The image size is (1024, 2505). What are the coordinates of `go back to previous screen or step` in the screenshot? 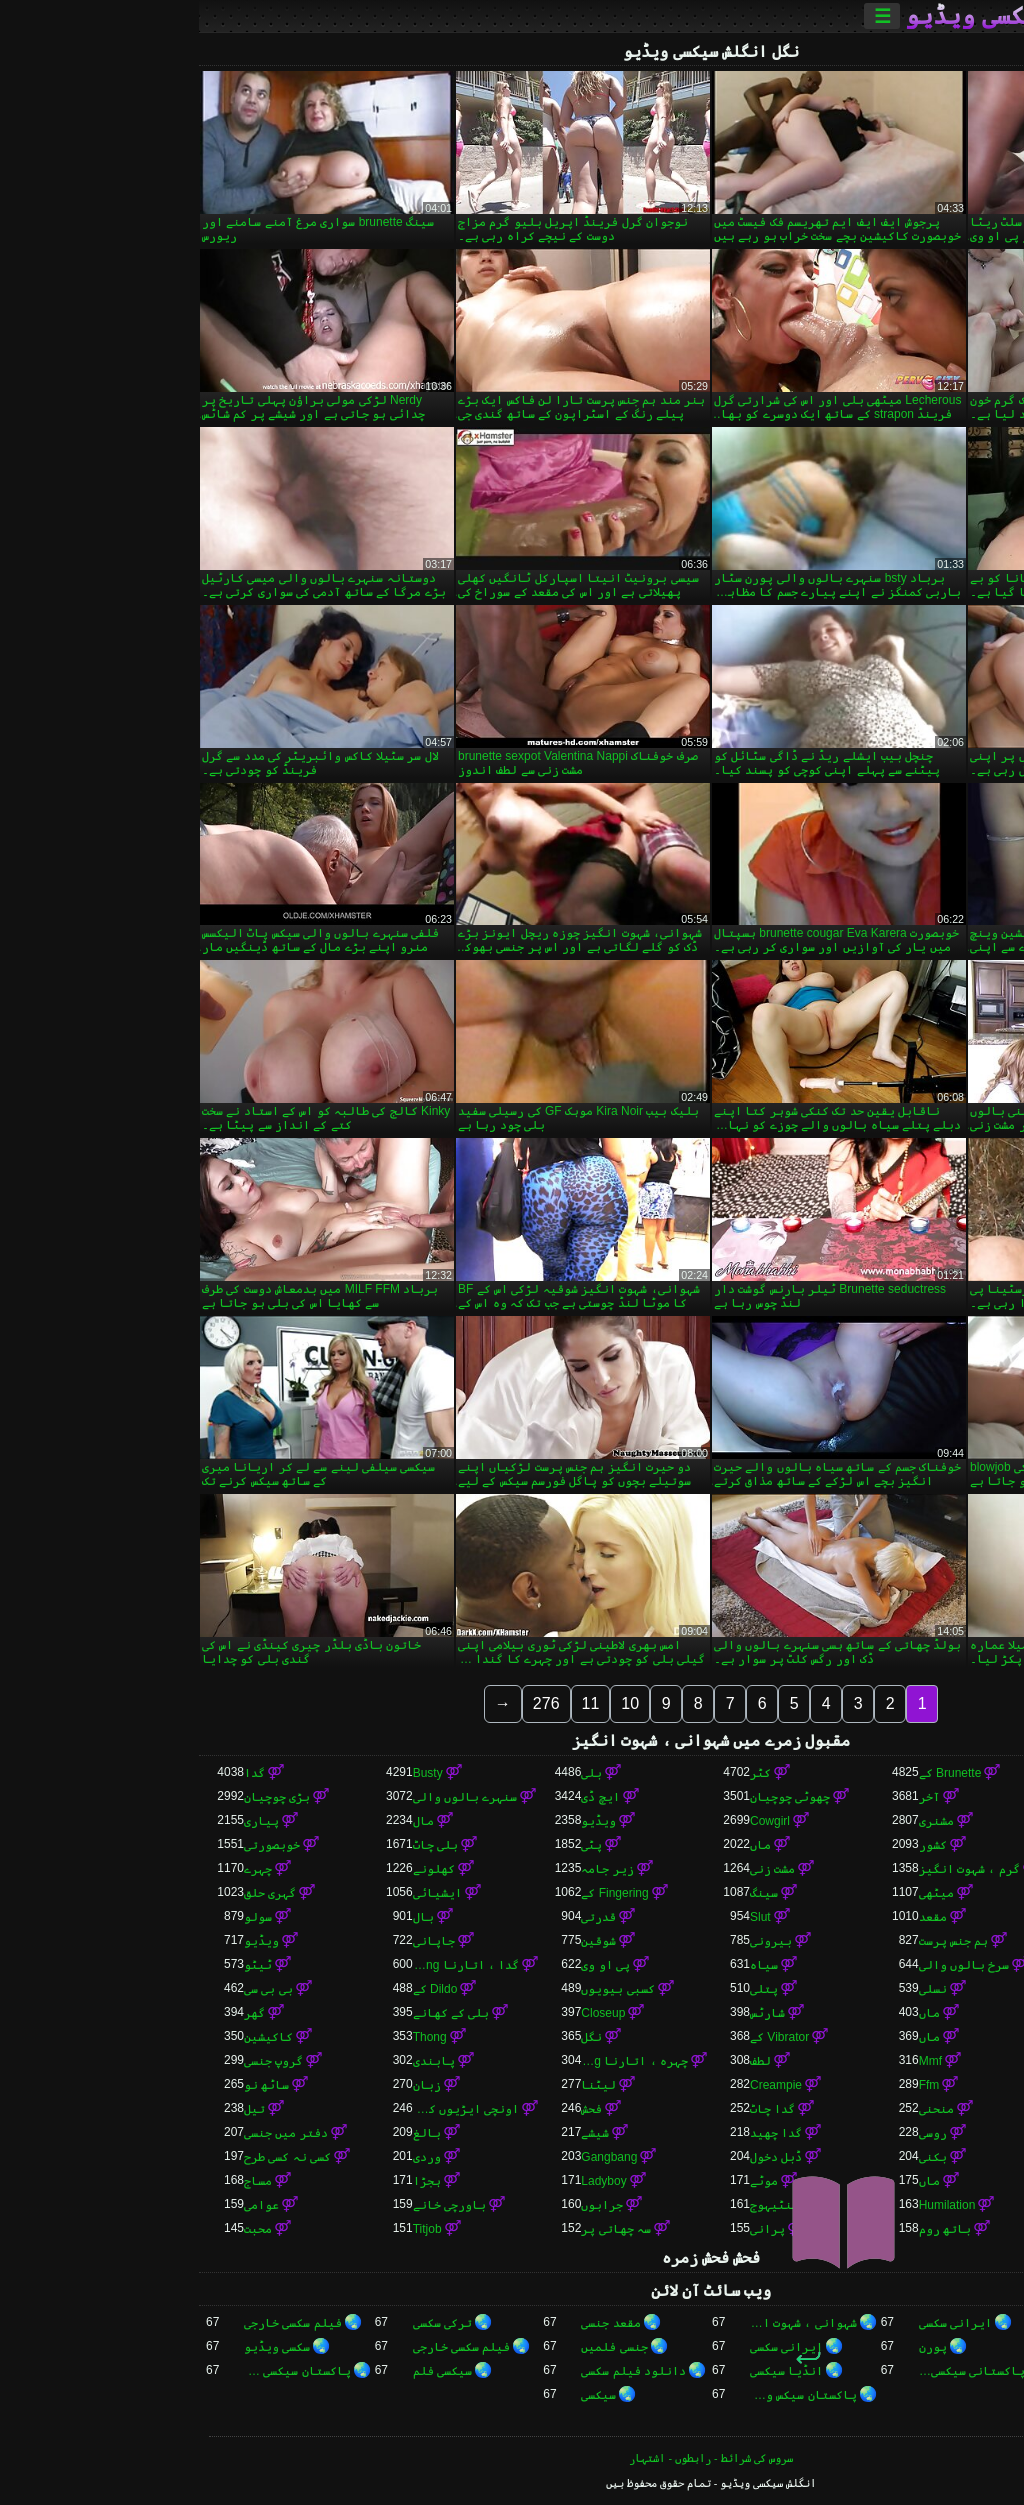 It's located at (808, 2357).